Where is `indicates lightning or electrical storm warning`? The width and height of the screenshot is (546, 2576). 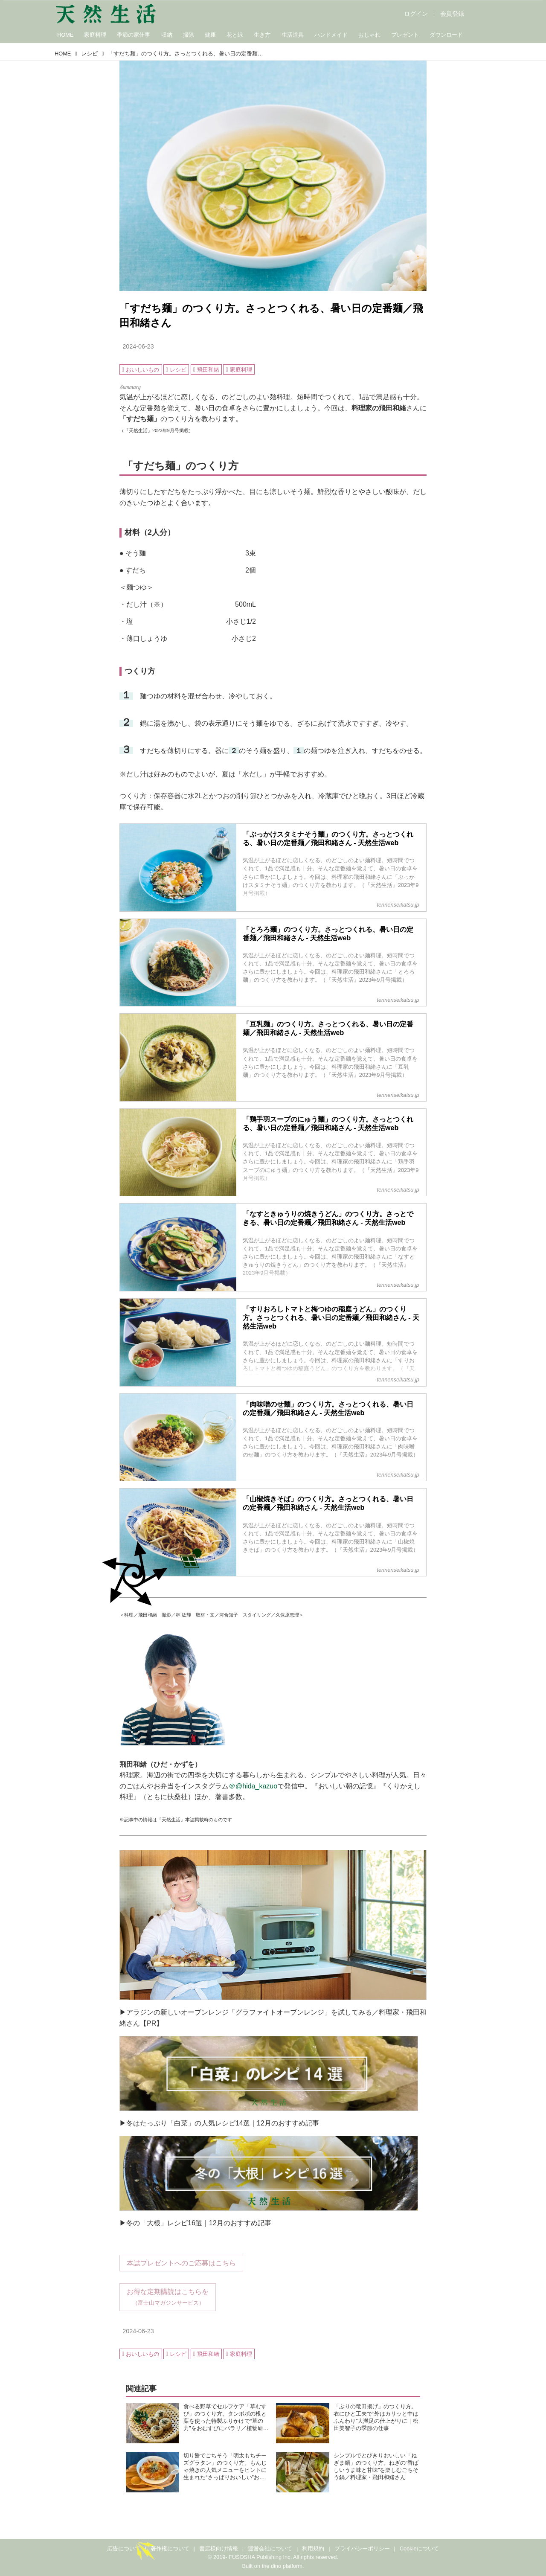 indicates lightning or electrical storm warning is located at coordinates (145, 2551).